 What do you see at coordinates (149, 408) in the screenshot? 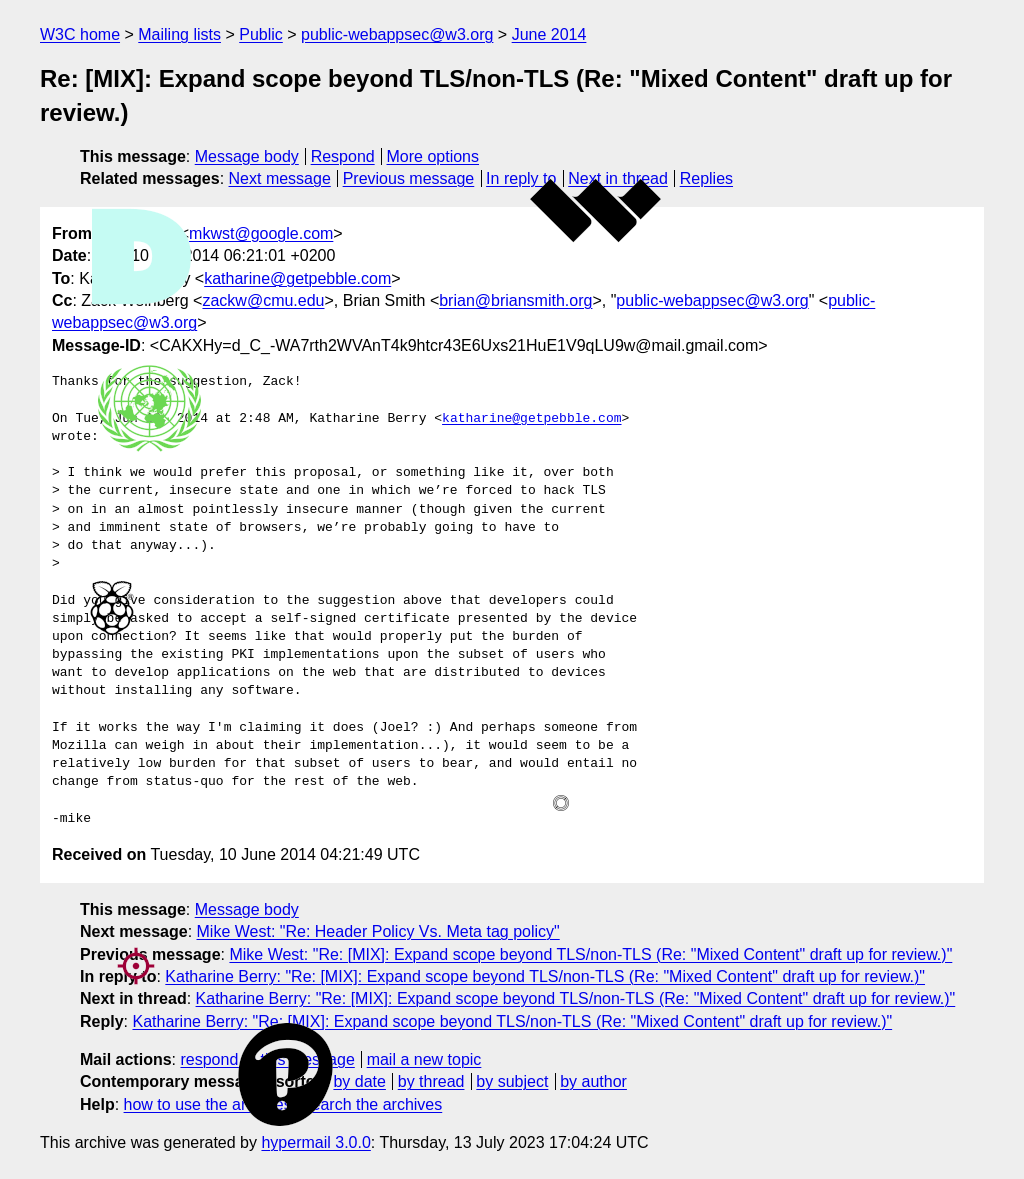
I see `united nations official logo` at bounding box center [149, 408].